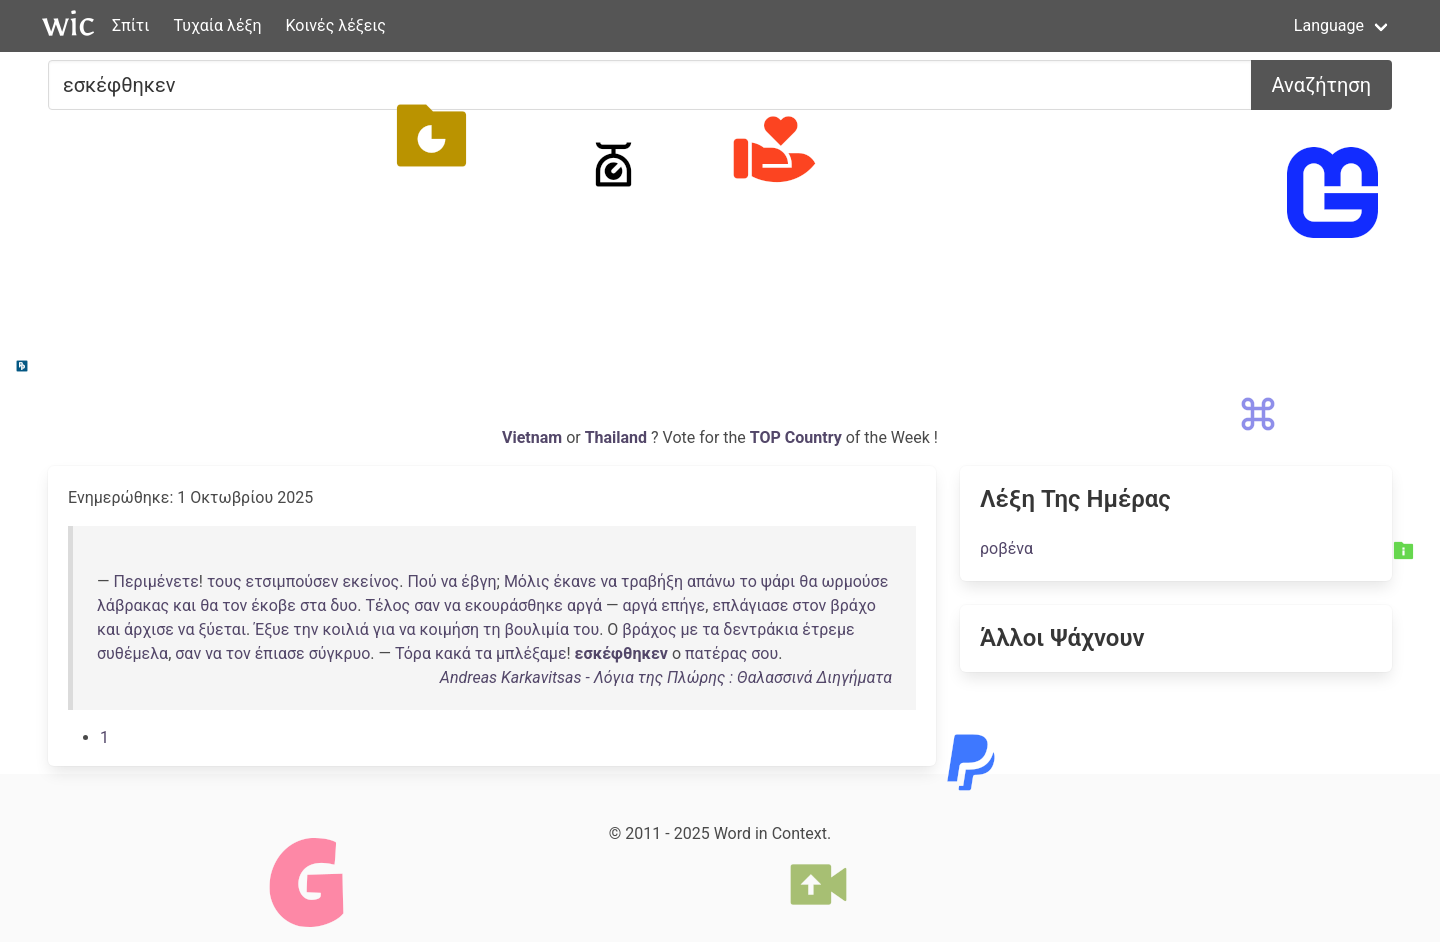  Describe the element at coordinates (1332, 192) in the screenshot. I see `MonoGame framework logo` at that location.